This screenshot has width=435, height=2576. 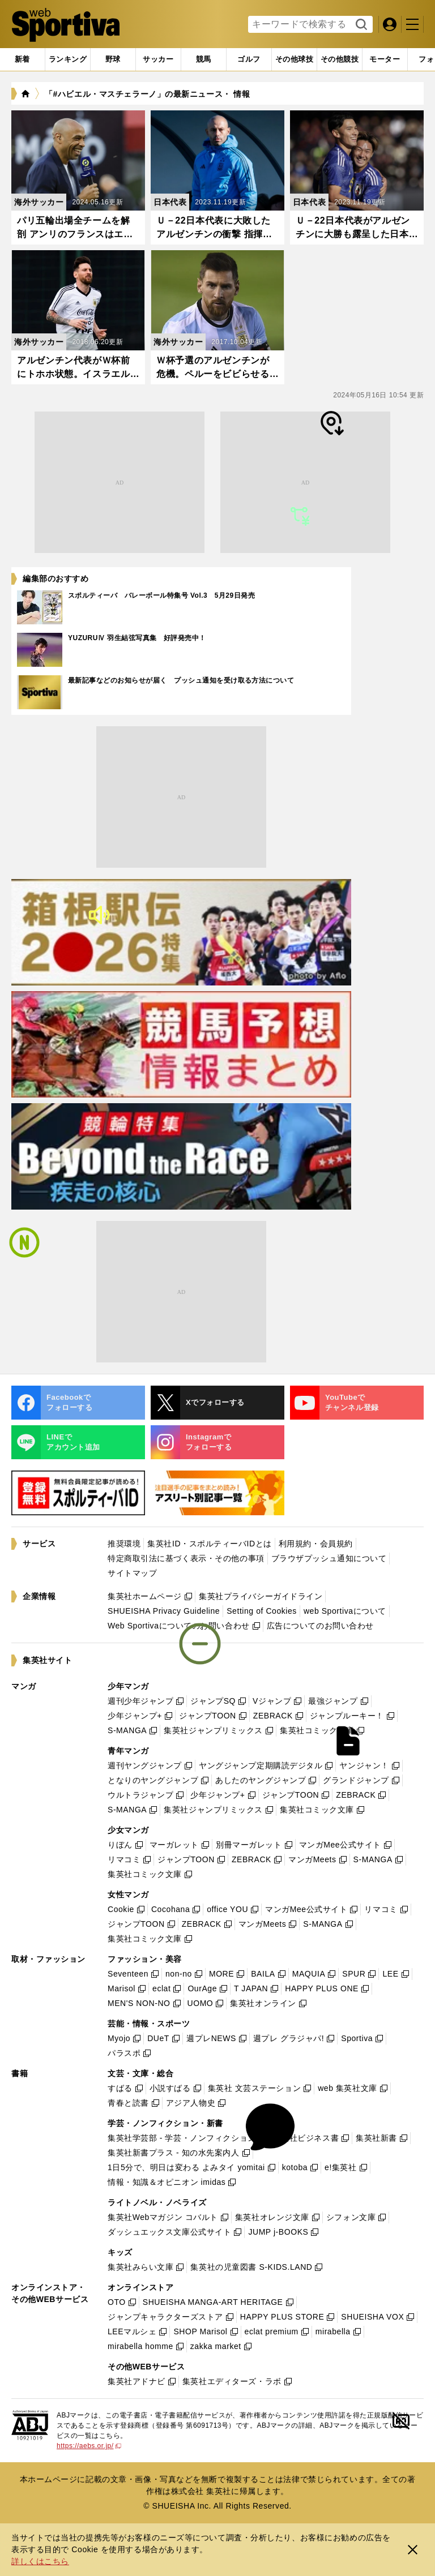 What do you see at coordinates (24, 1242) in the screenshot?
I see `indicates a north direction marker on a map or compass` at bounding box center [24, 1242].